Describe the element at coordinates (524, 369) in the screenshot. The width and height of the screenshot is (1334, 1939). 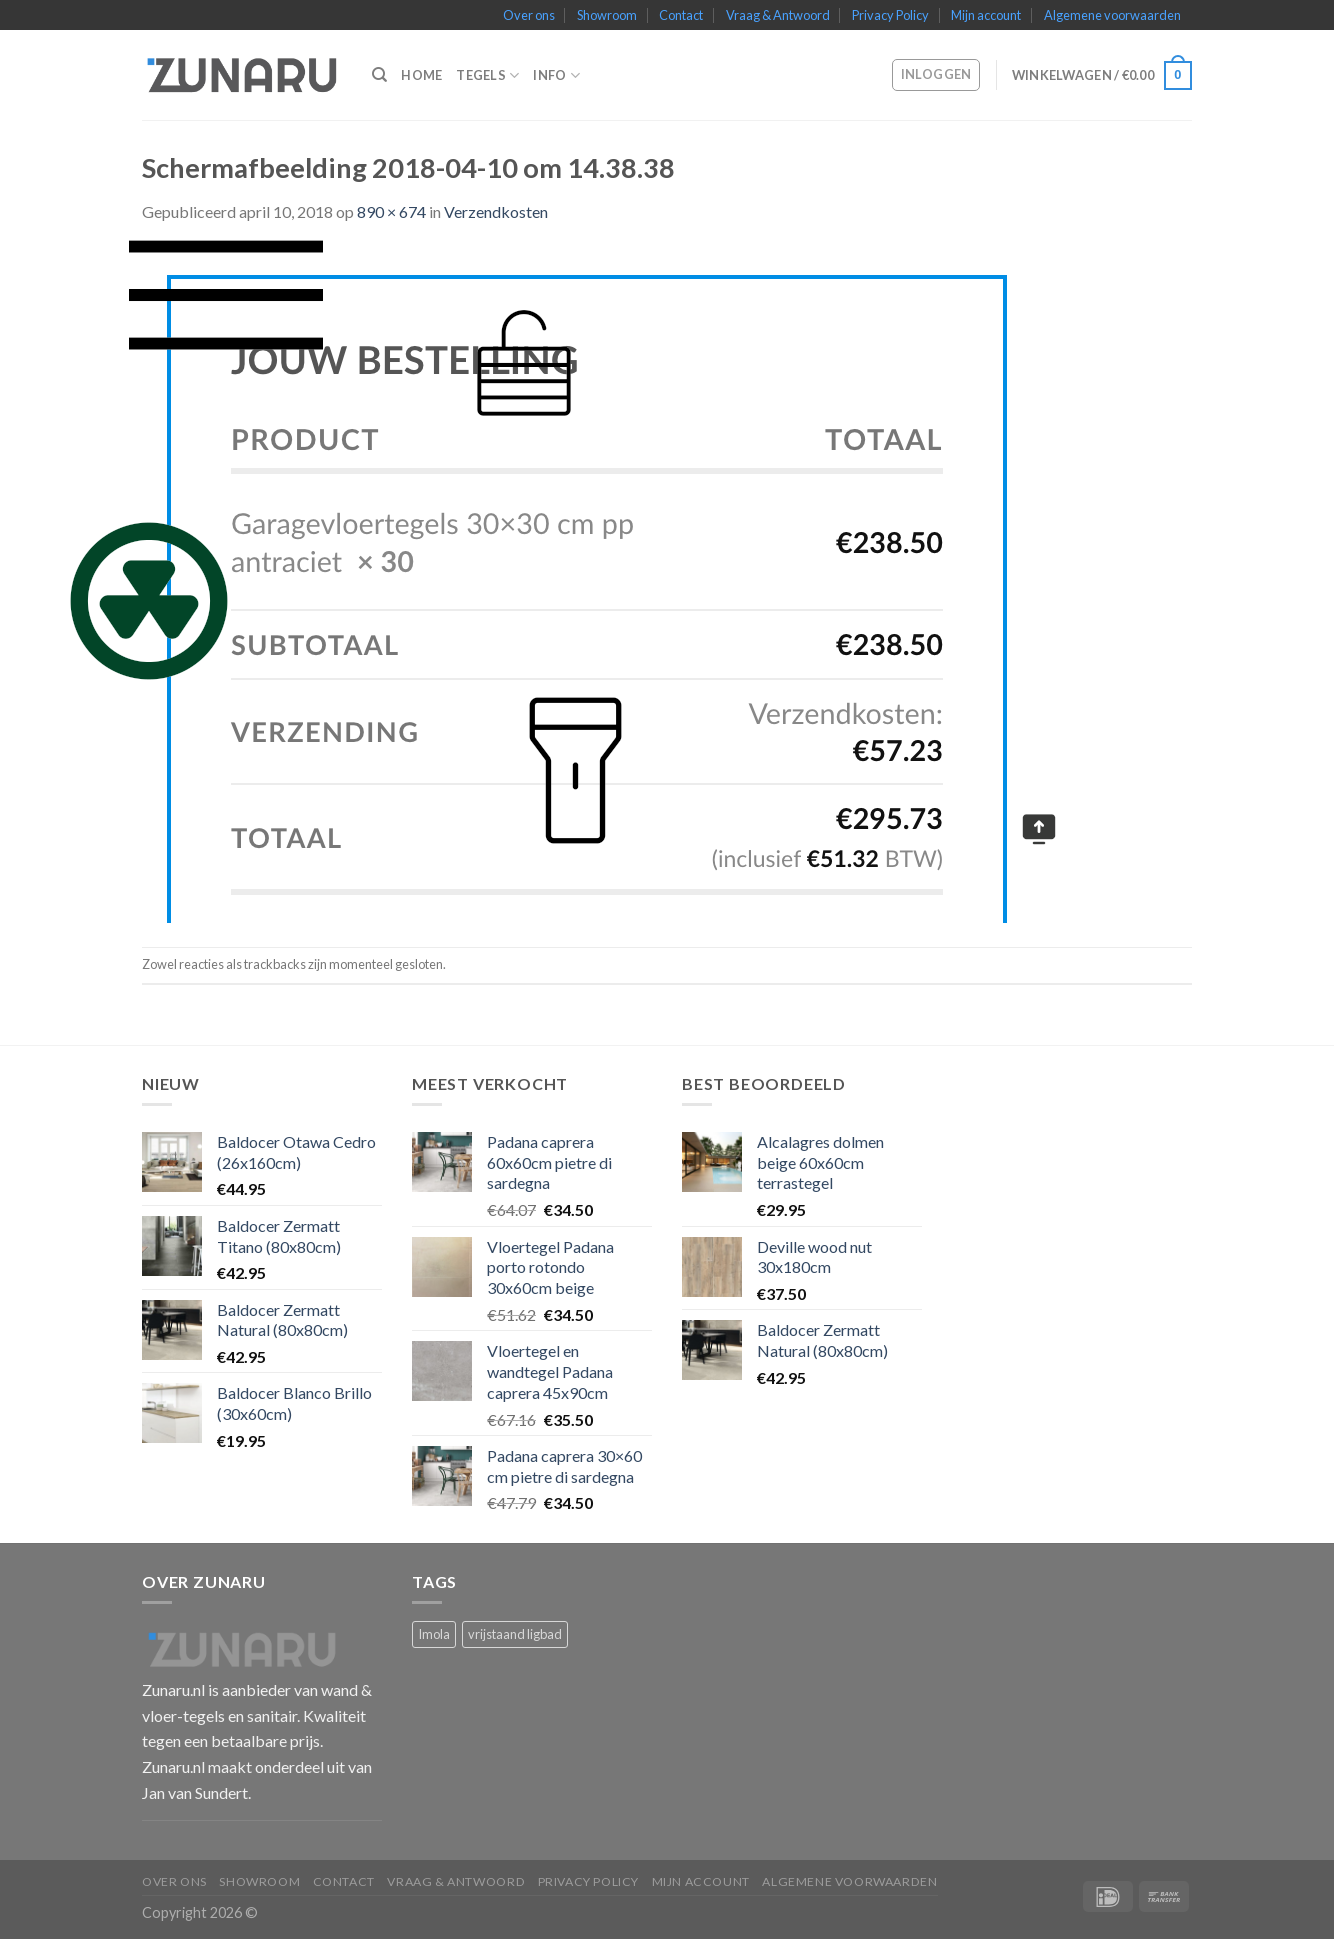
I see `unlocked or unsecured state` at that location.